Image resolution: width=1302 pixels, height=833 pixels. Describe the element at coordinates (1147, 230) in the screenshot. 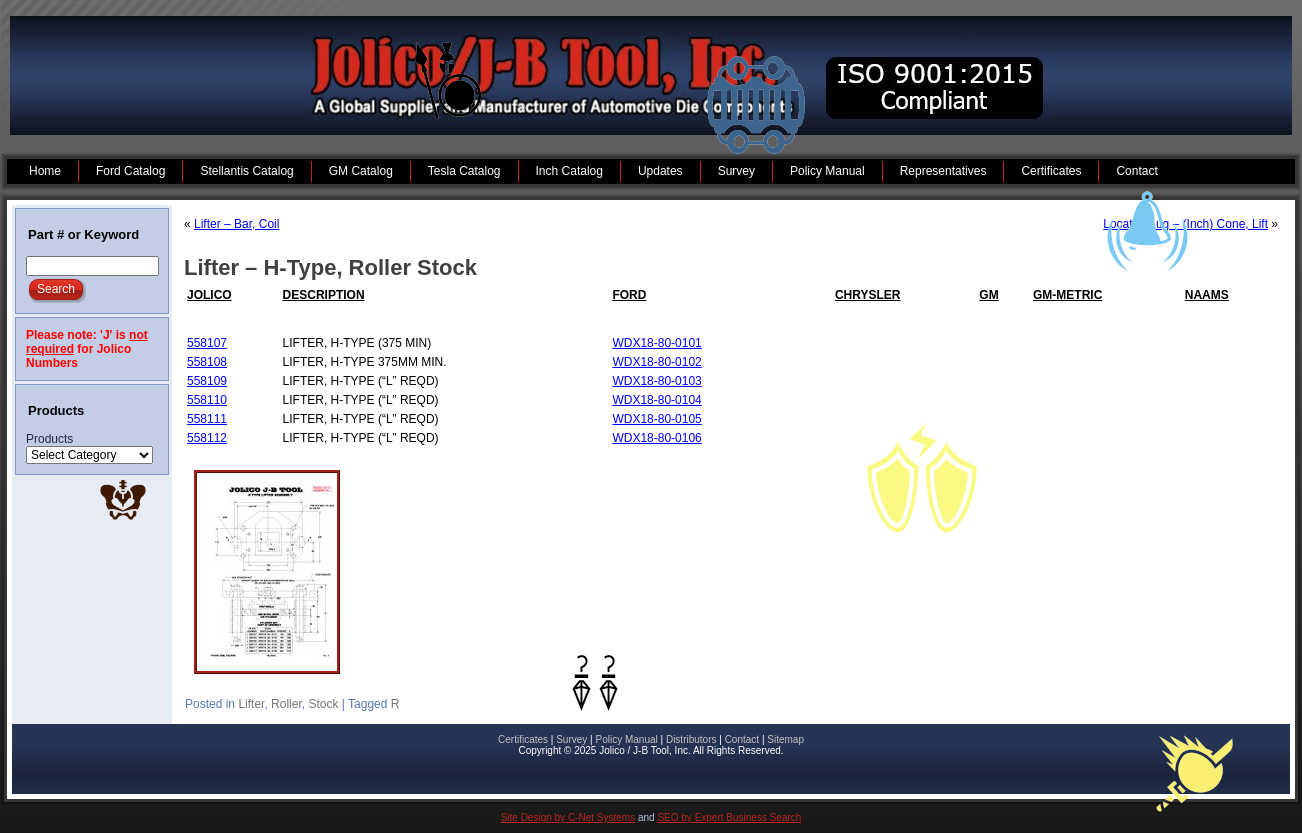

I see `indicates new notifications or alerts` at that location.